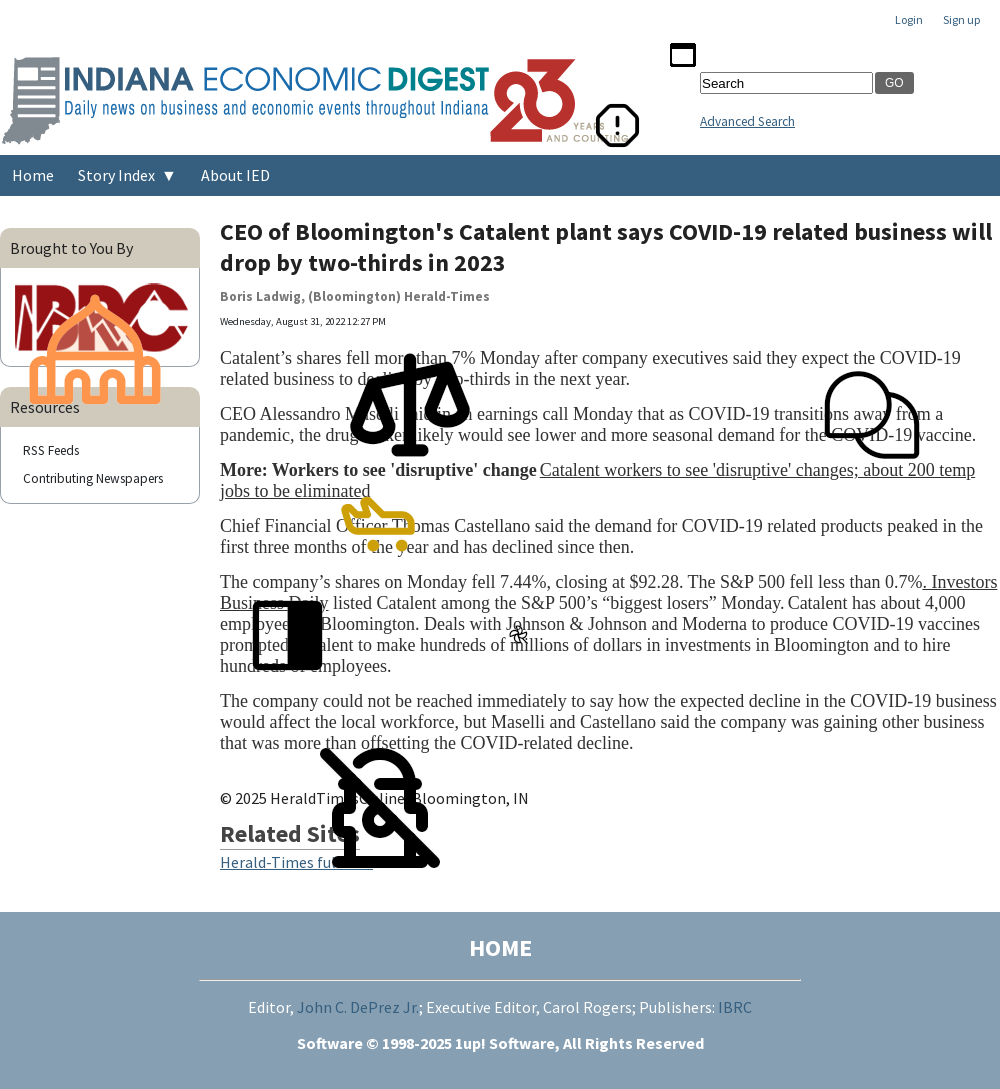  I want to click on open chat or messaging, so click(872, 415).